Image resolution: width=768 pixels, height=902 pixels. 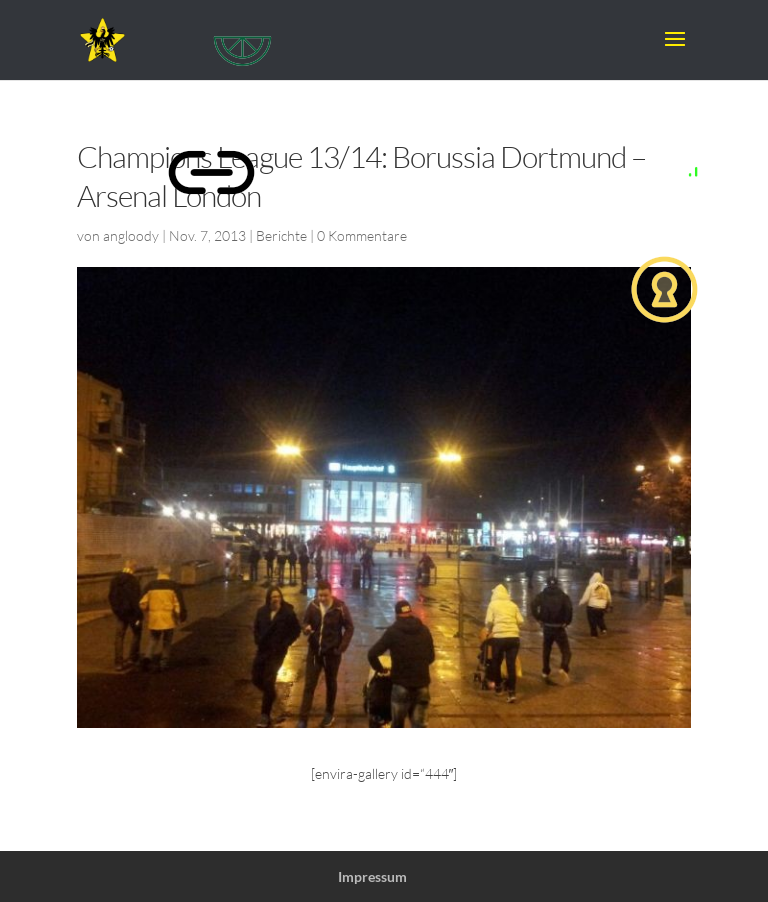 What do you see at coordinates (703, 164) in the screenshot?
I see `indicates weak cellular network signal` at bounding box center [703, 164].